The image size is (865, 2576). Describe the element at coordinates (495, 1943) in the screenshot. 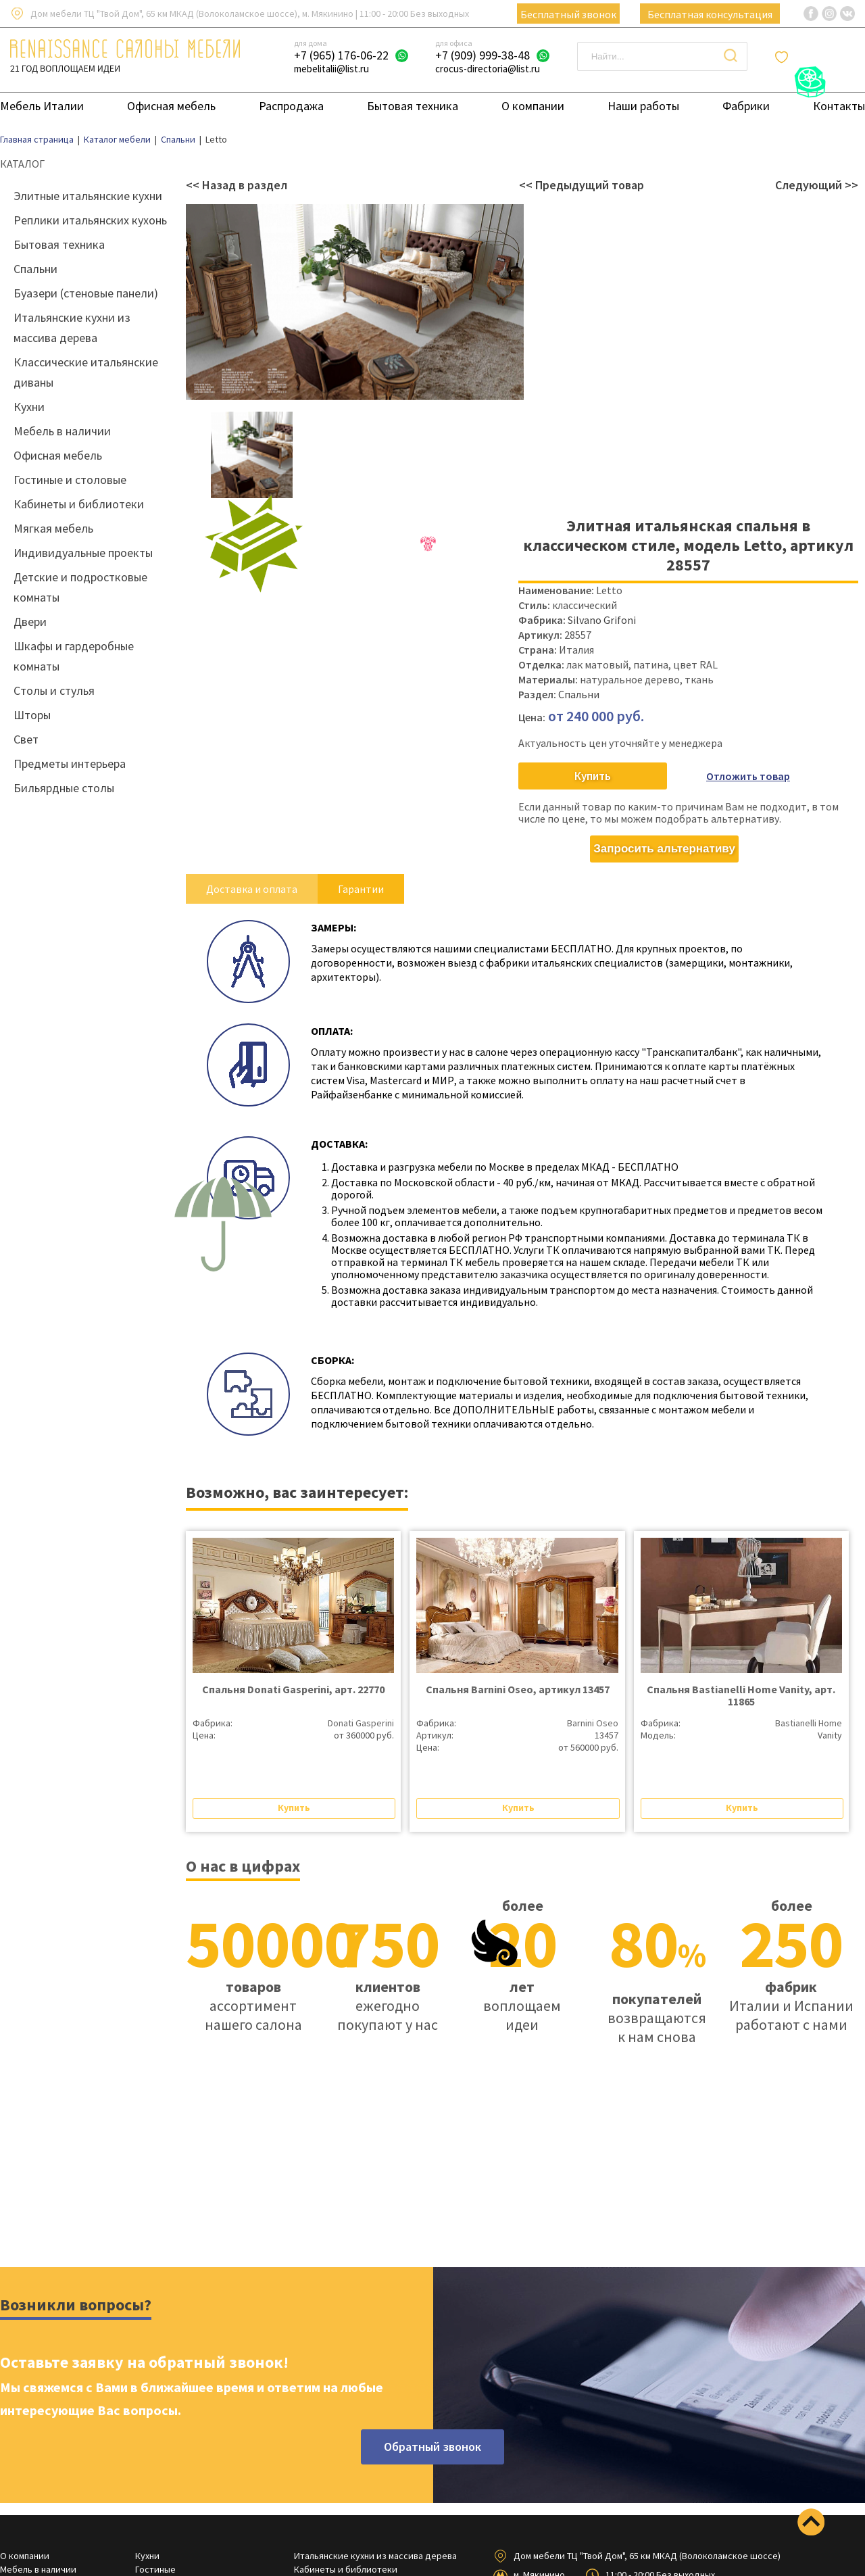

I see `indicates wind or air element in gameplay` at that location.